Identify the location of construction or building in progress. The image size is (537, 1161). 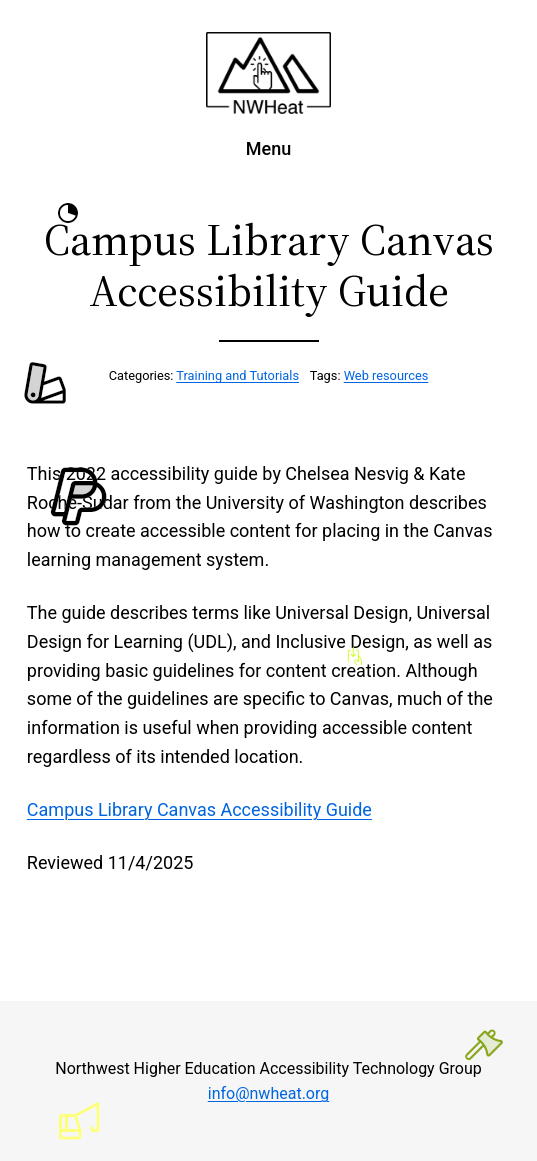
(80, 1123).